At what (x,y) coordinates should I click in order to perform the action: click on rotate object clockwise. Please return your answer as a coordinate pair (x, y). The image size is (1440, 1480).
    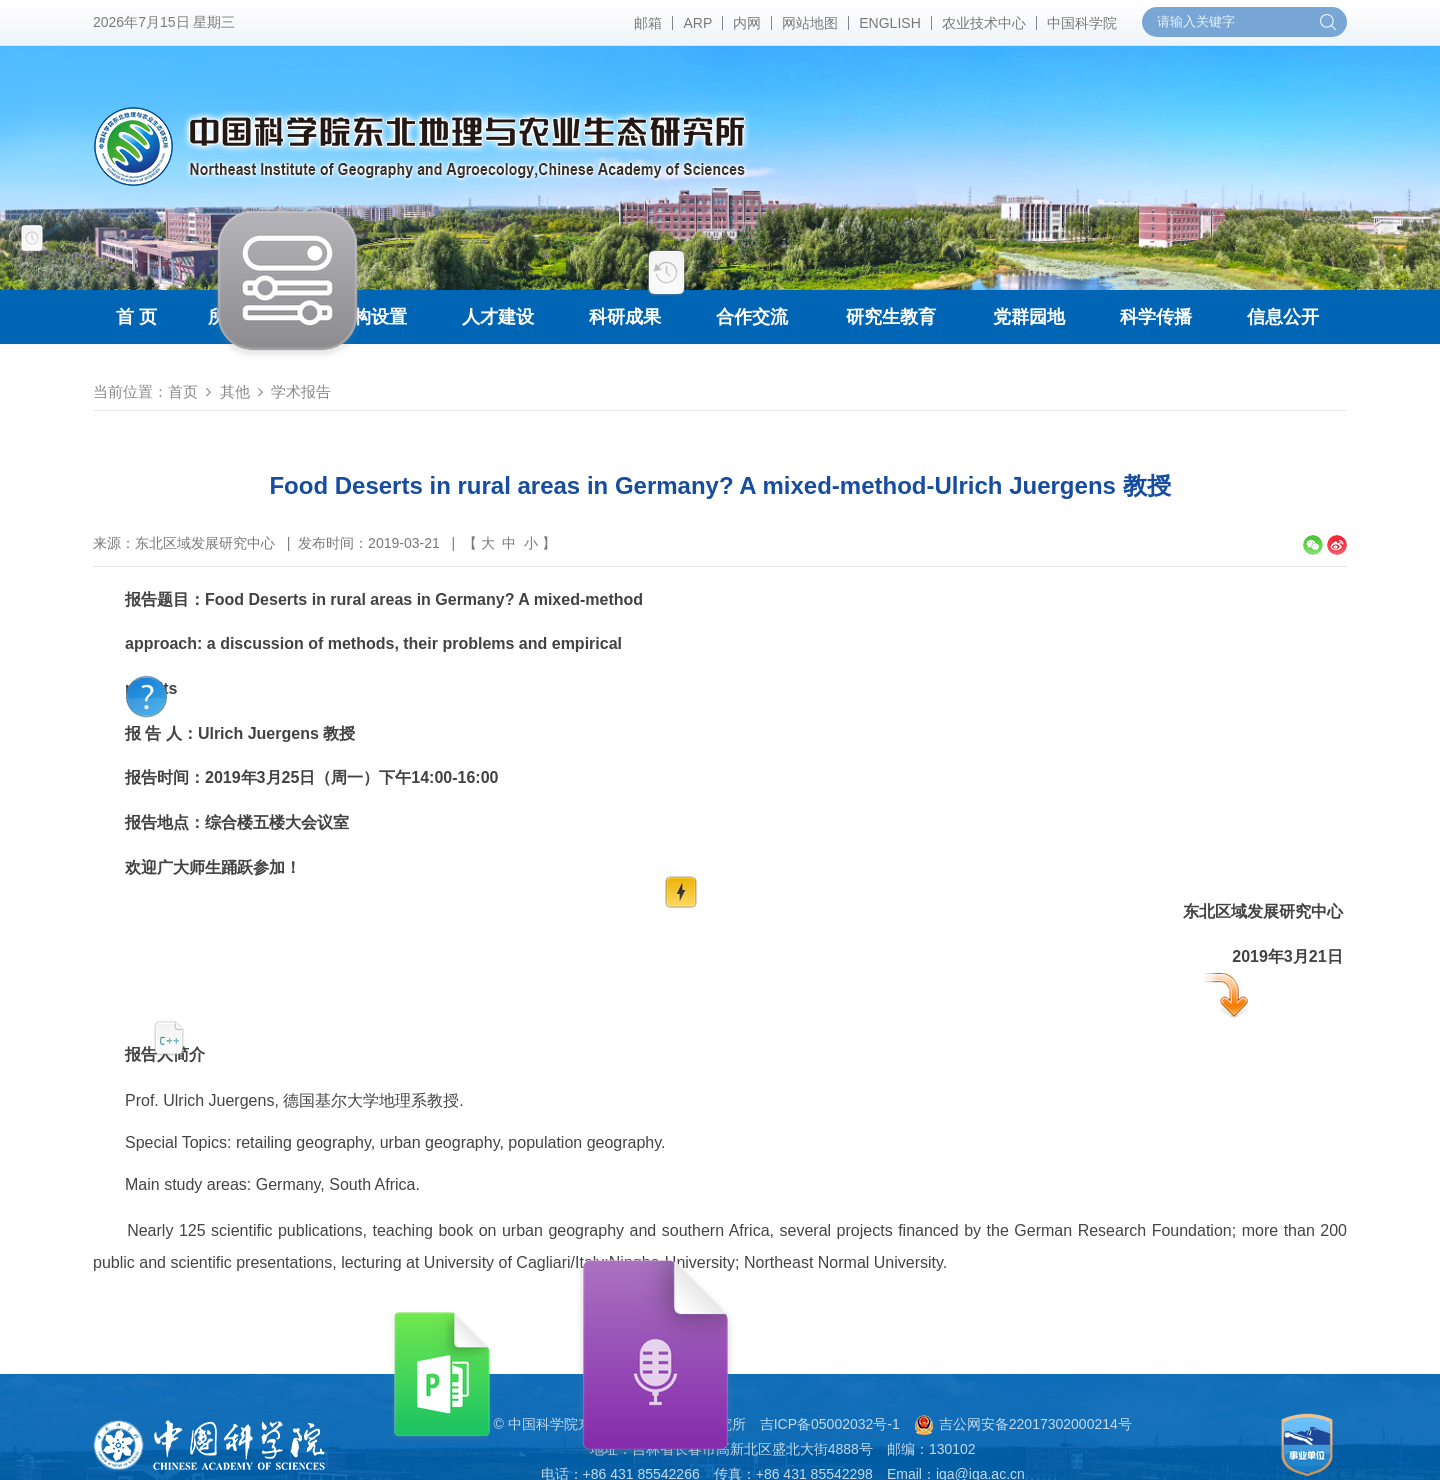
    Looking at the image, I should click on (1227, 996).